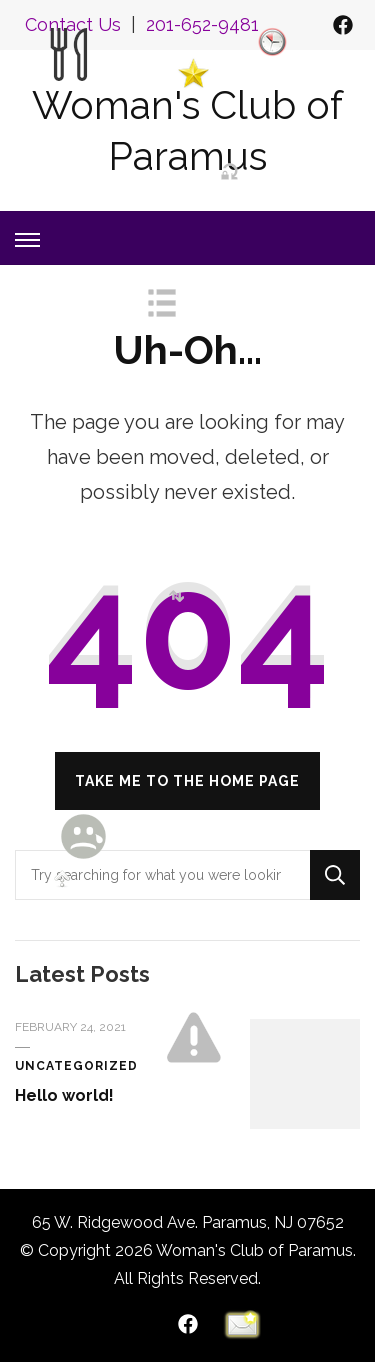 This screenshot has height=1362, width=375. What do you see at coordinates (230, 172) in the screenshot?
I see `screen rotation is locked` at bounding box center [230, 172].